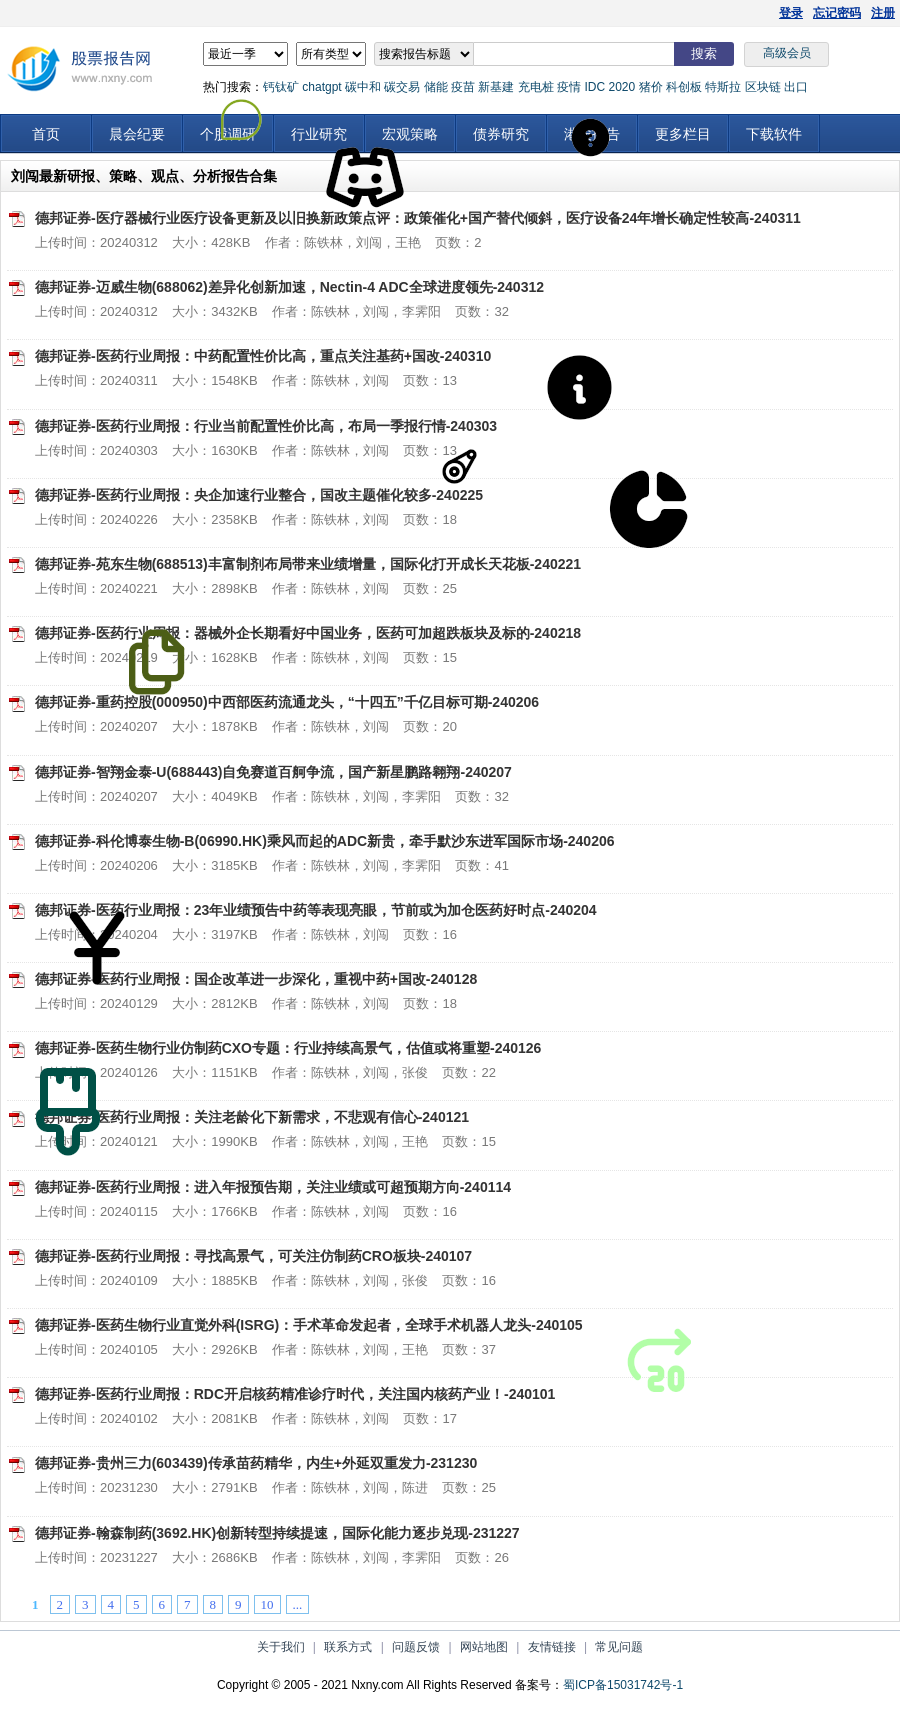 The image size is (900, 1722). What do you see at coordinates (459, 466) in the screenshot?
I see `view digital assets or resources` at bounding box center [459, 466].